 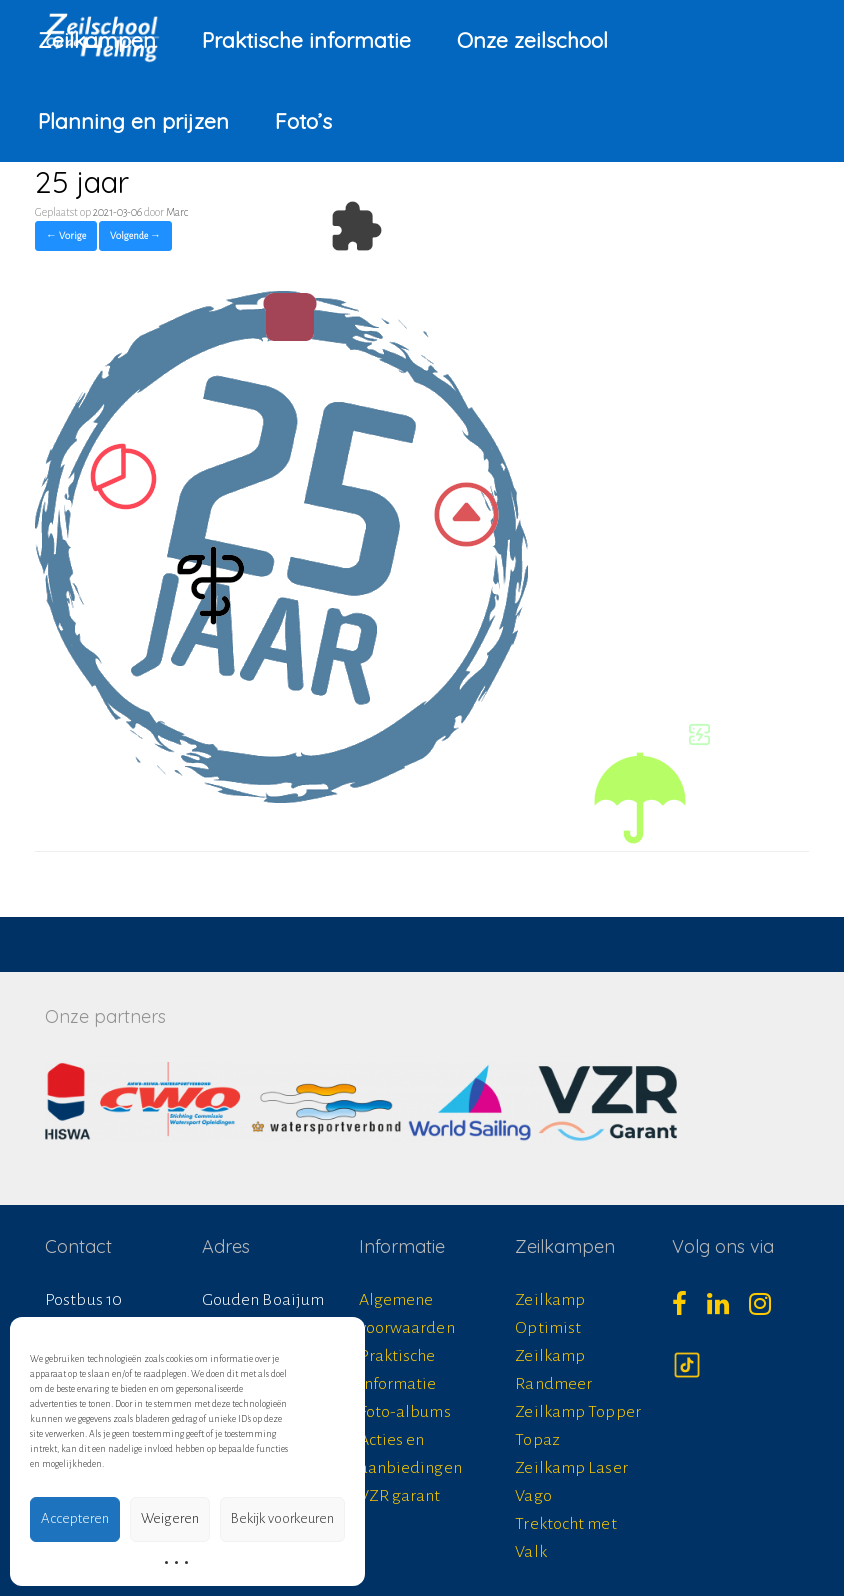 What do you see at coordinates (466, 514) in the screenshot?
I see `scroll to top of page` at bounding box center [466, 514].